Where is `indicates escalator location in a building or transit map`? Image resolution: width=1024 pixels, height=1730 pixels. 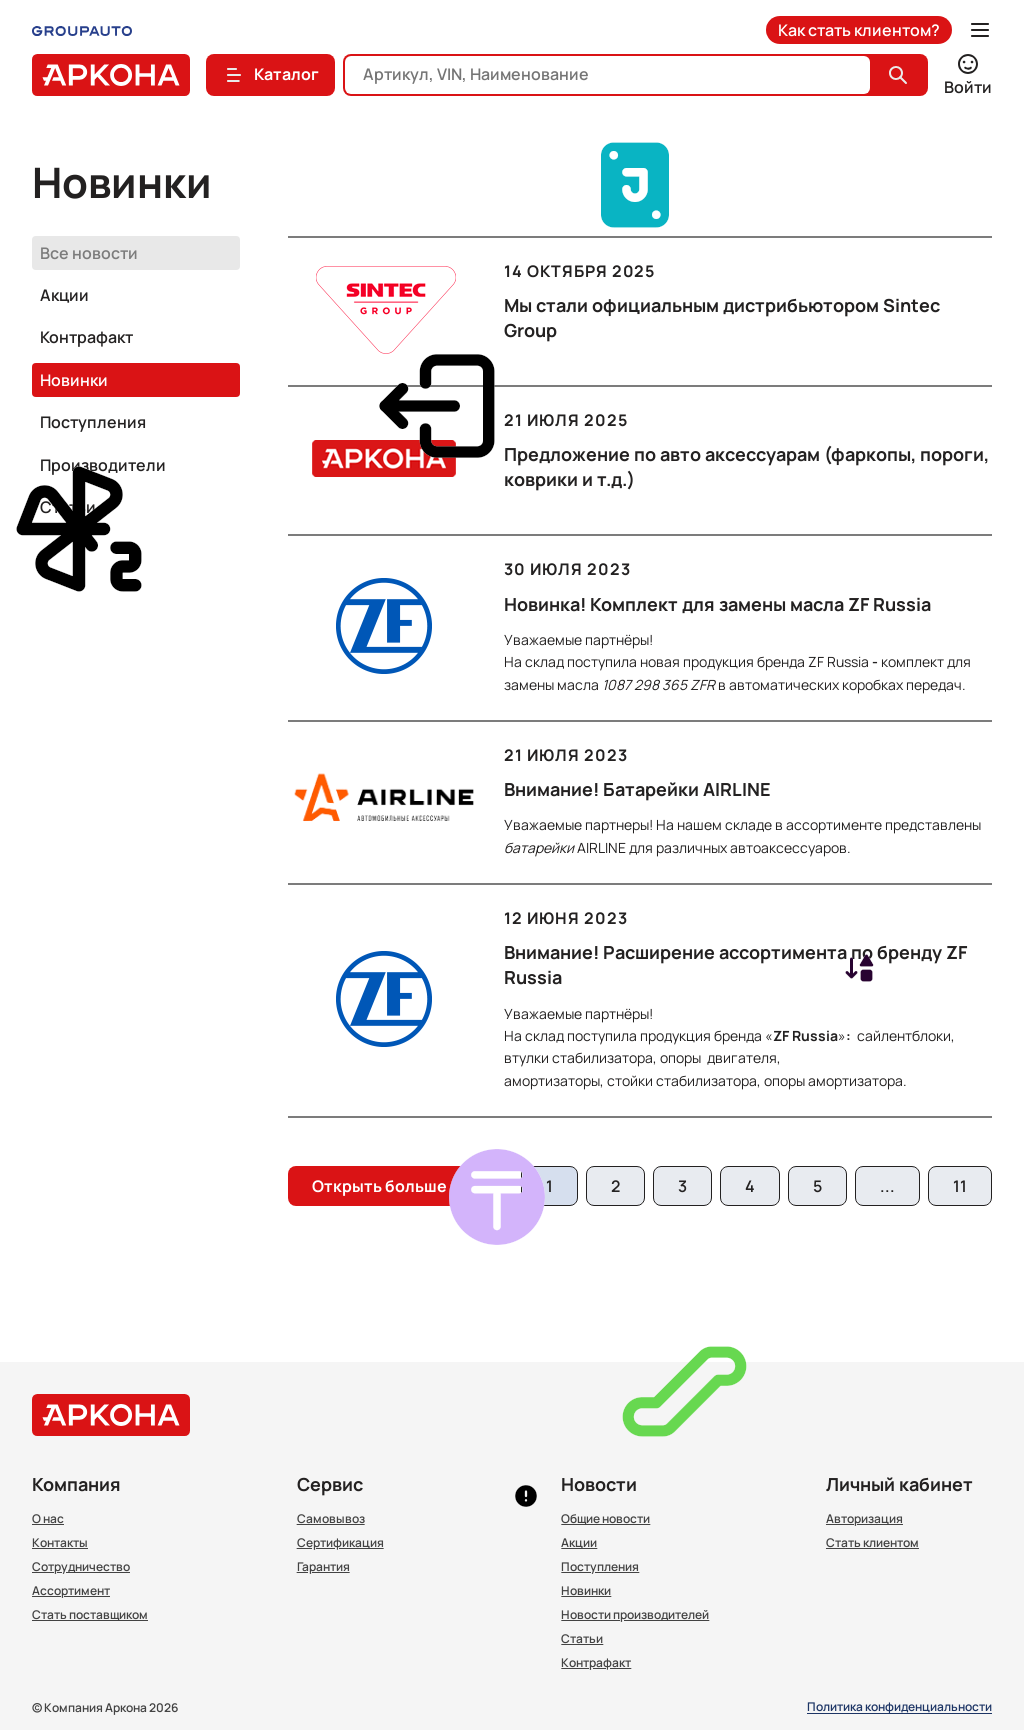 indicates escalator location in a building or transit map is located at coordinates (684, 1391).